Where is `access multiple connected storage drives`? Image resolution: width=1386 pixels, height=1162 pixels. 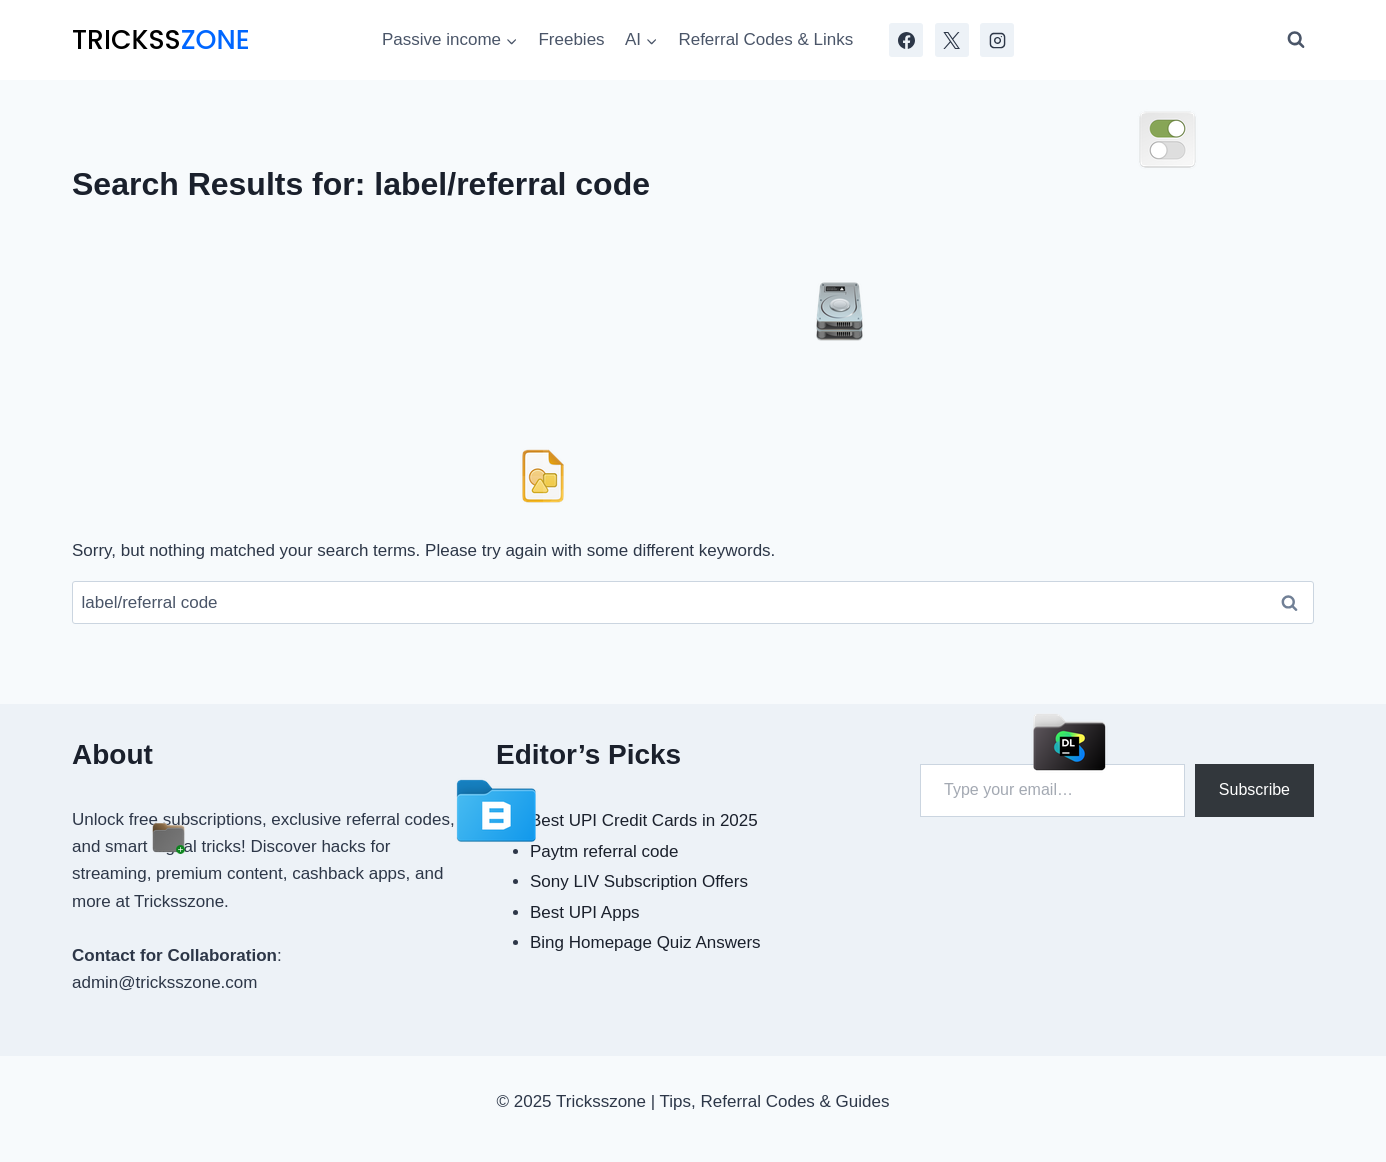 access multiple connected storage drives is located at coordinates (839, 311).